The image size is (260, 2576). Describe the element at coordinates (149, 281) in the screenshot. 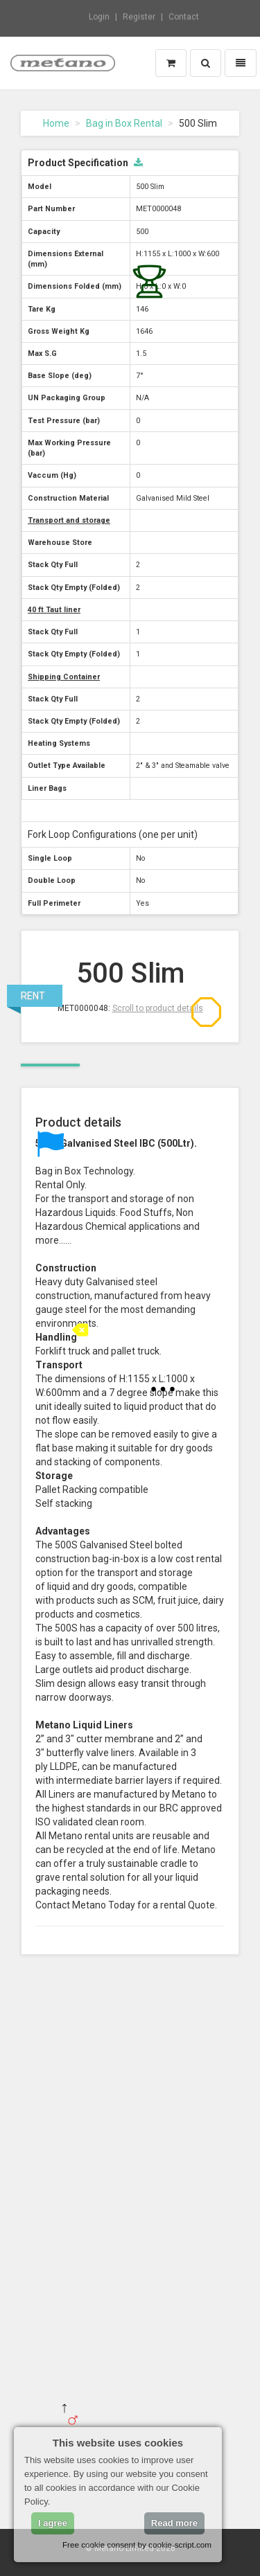

I see `view achievements or awards` at that location.